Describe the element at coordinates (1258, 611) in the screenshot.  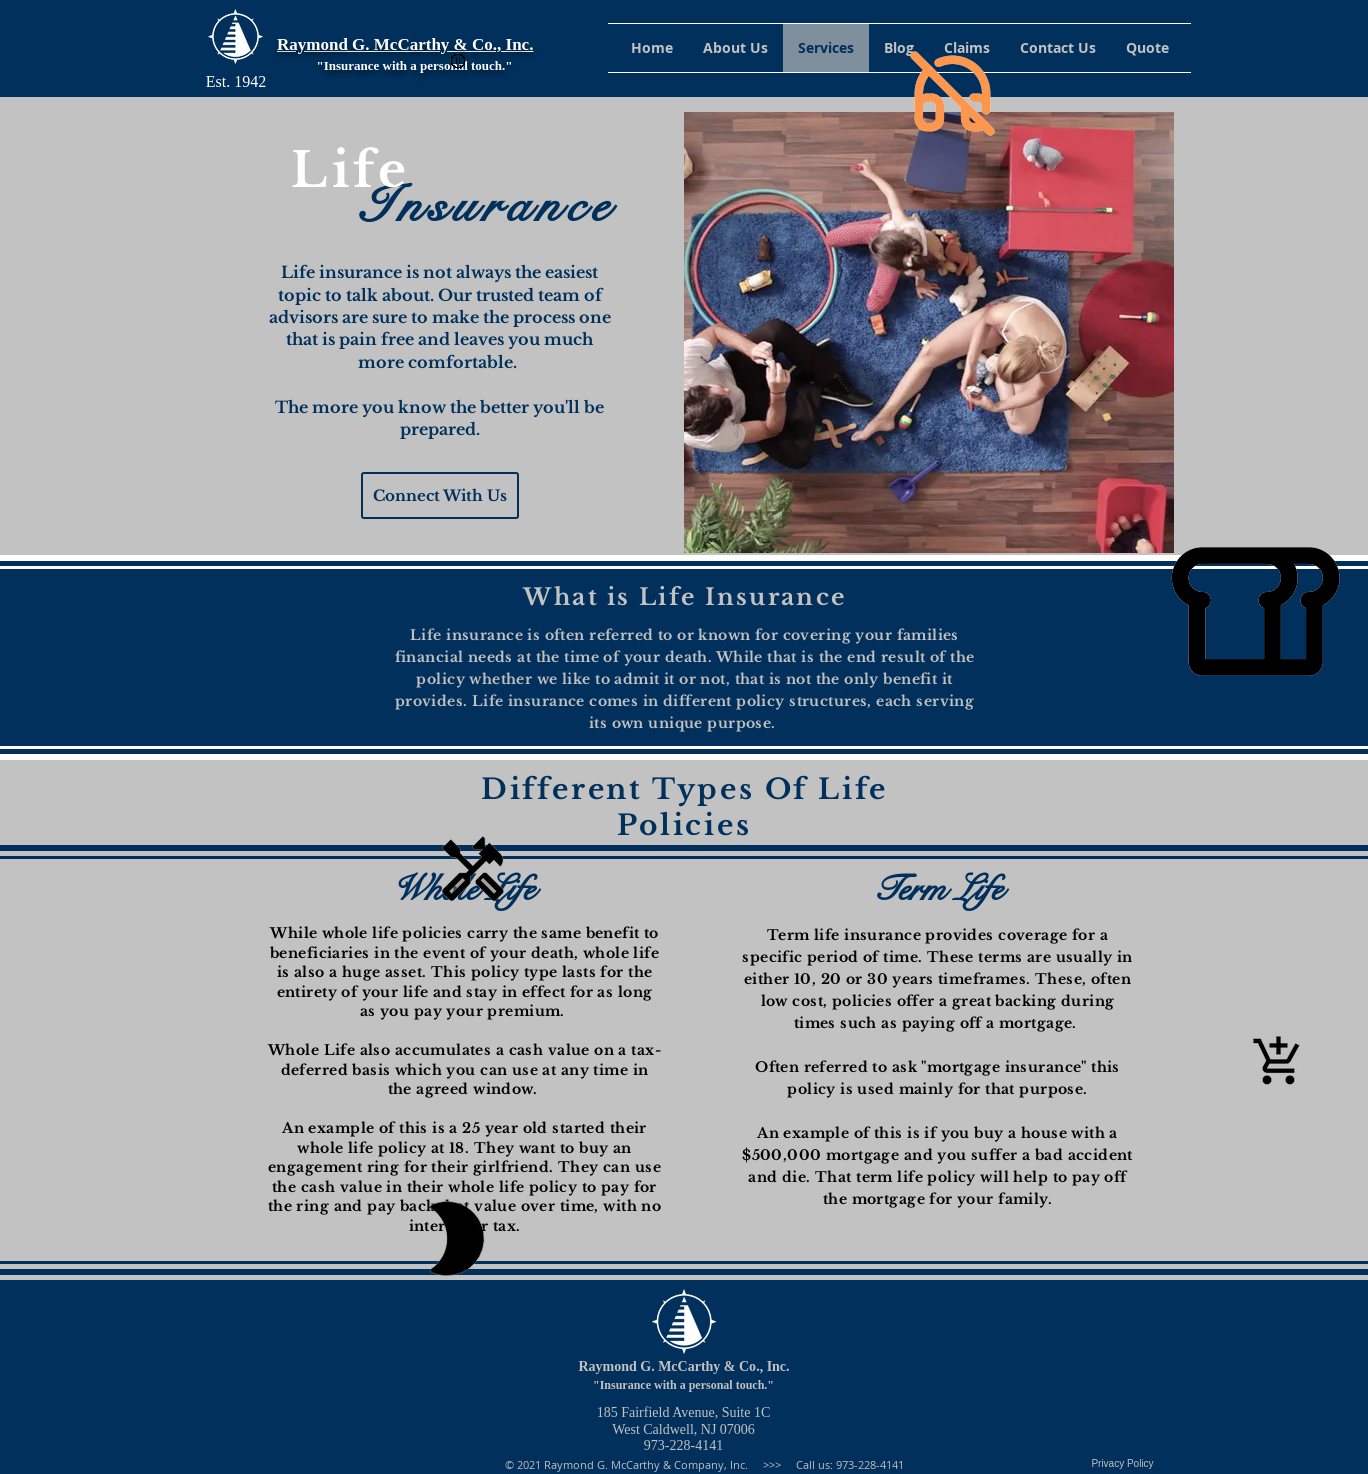
I see `access bakery or bread-related content` at that location.